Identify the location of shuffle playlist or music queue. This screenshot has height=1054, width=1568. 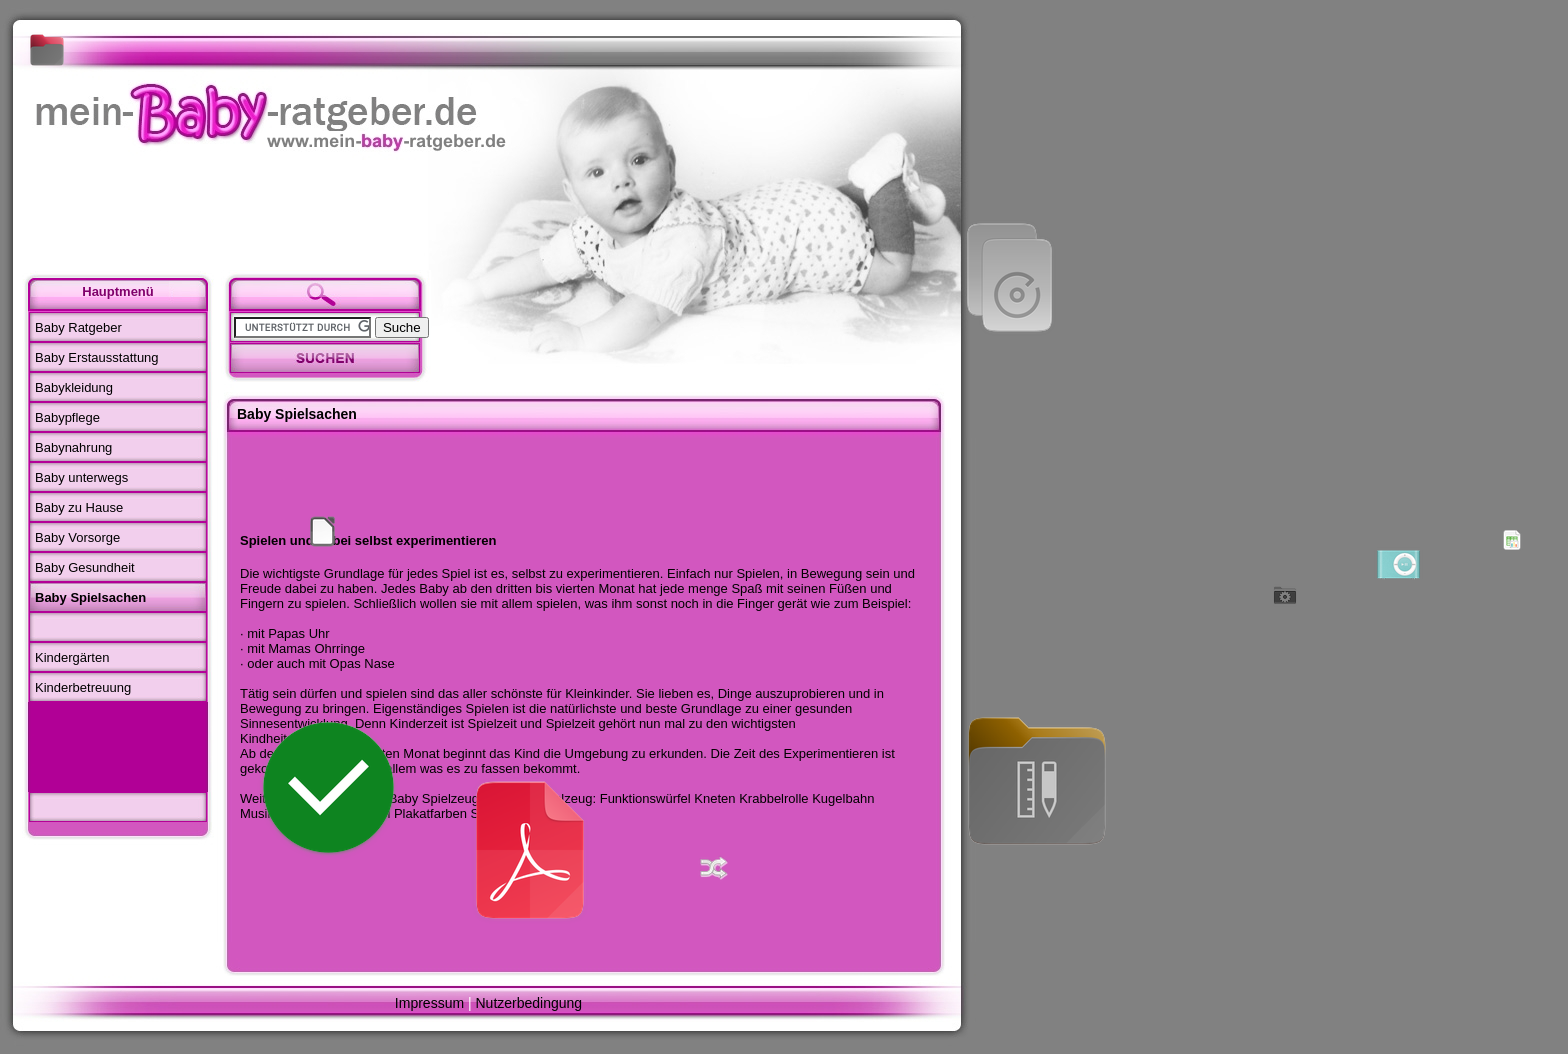
(714, 867).